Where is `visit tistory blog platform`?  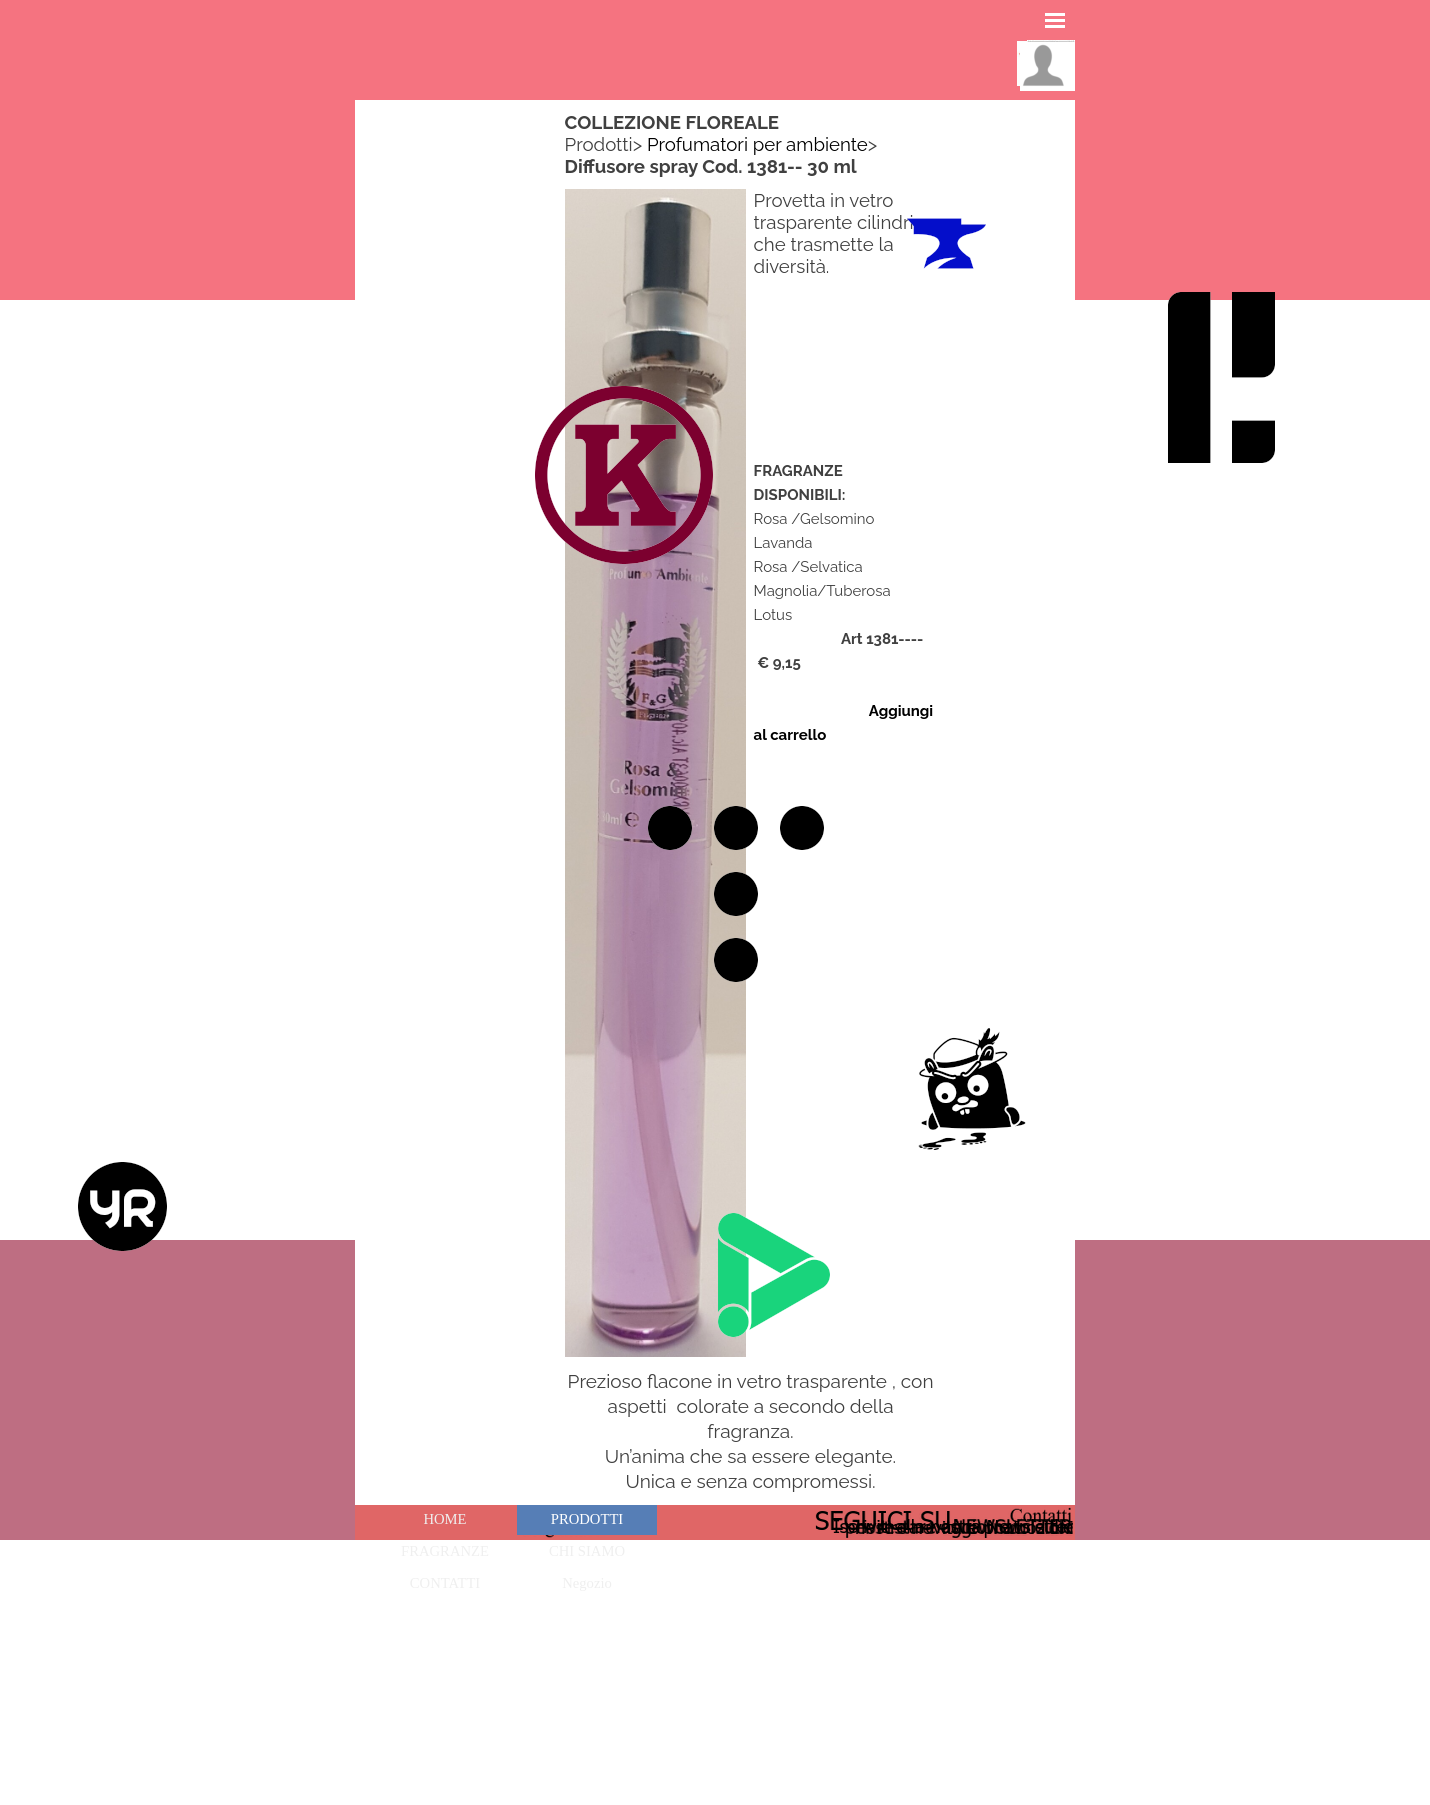
visit tistory blog platform is located at coordinates (736, 894).